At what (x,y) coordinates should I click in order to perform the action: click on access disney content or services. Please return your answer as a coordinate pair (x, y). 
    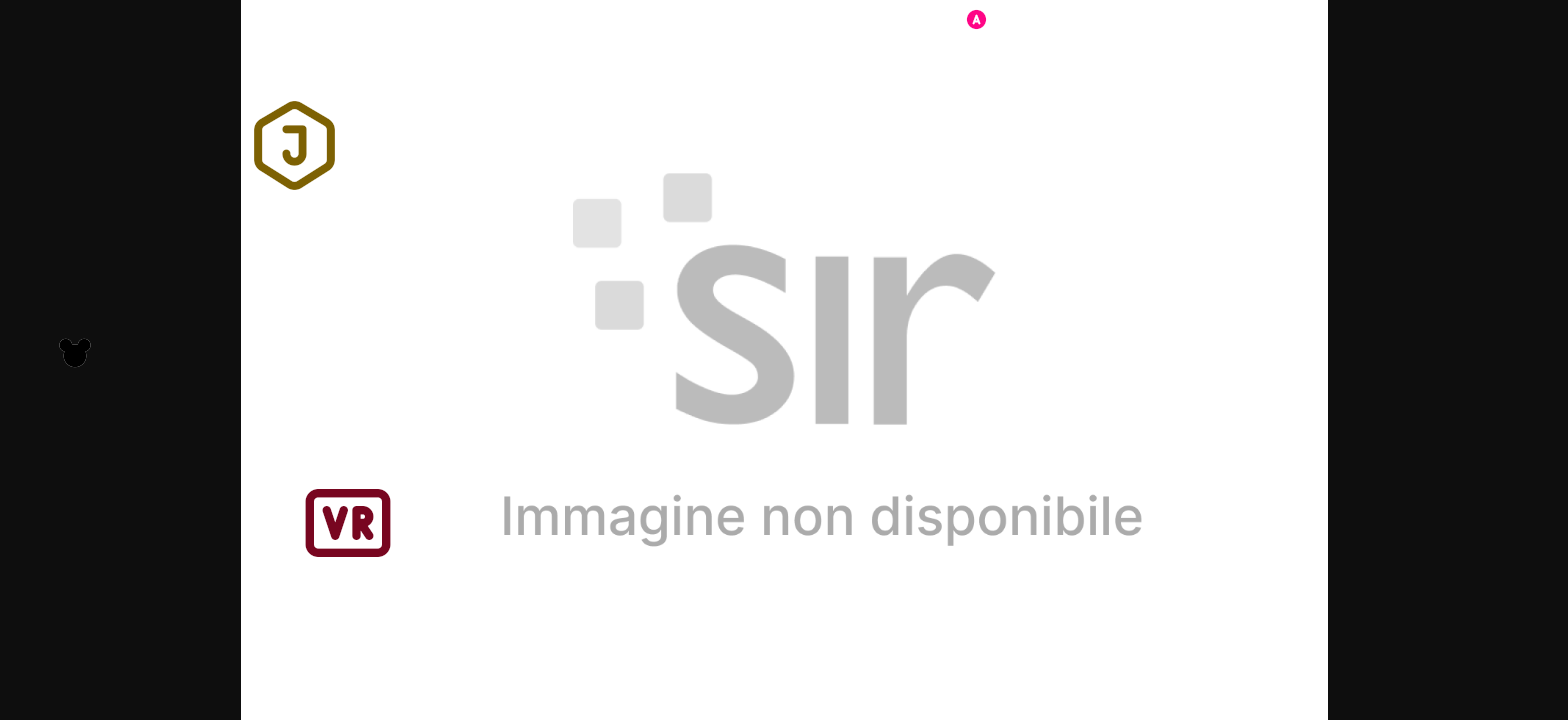
    Looking at the image, I should click on (75, 353).